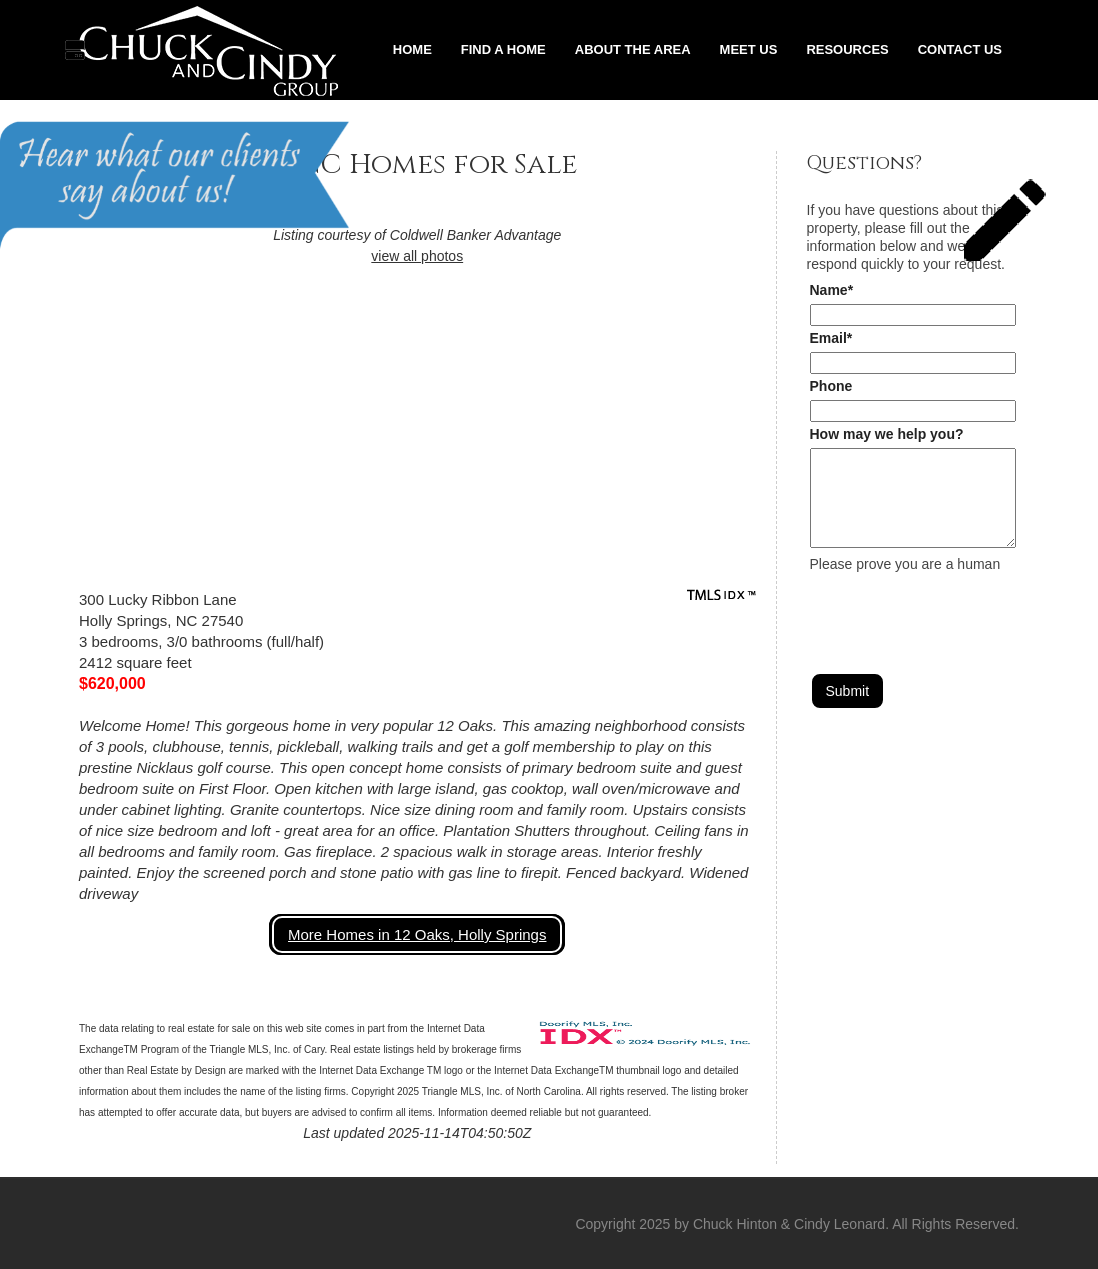  Describe the element at coordinates (1005, 220) in the screenshot. I see `edit or modify content` at that location.